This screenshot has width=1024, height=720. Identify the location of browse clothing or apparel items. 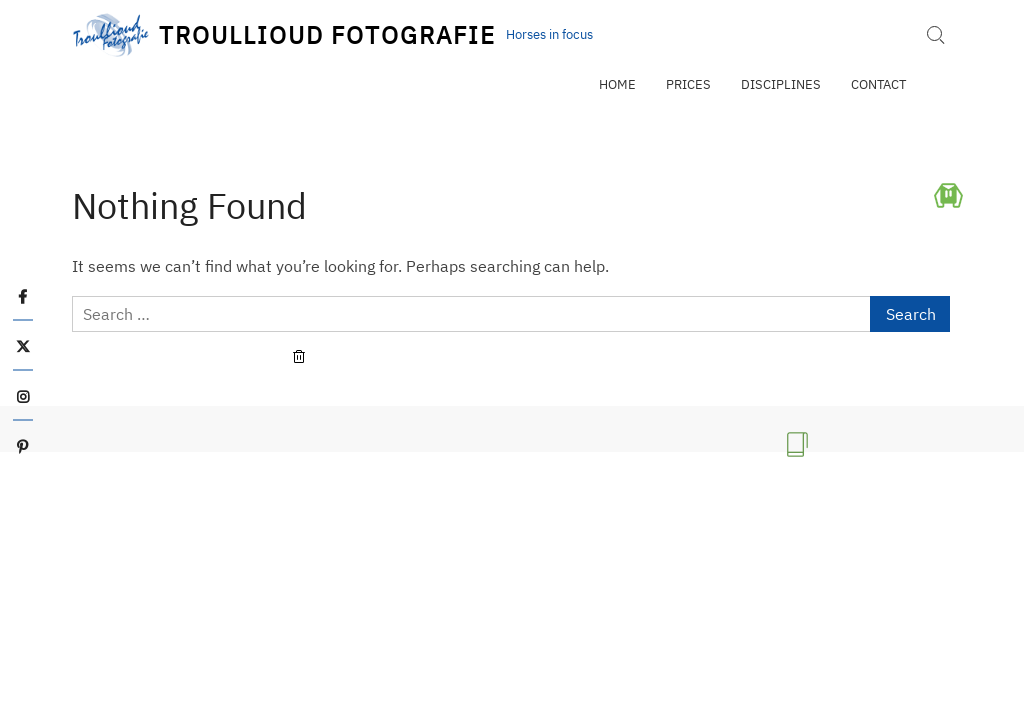
(948, 195).